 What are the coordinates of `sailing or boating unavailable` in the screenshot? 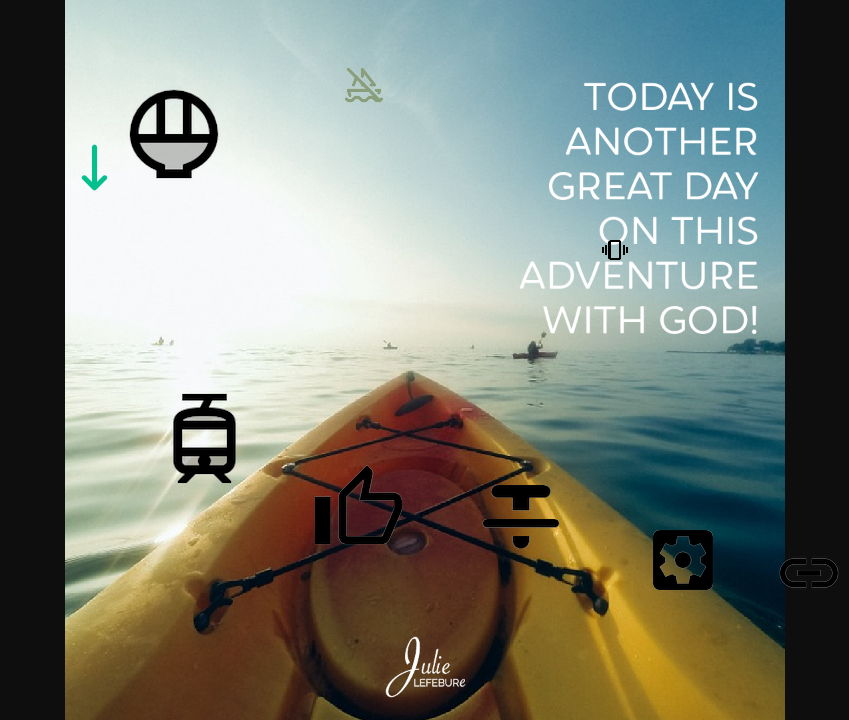 It's located at (364, 85).